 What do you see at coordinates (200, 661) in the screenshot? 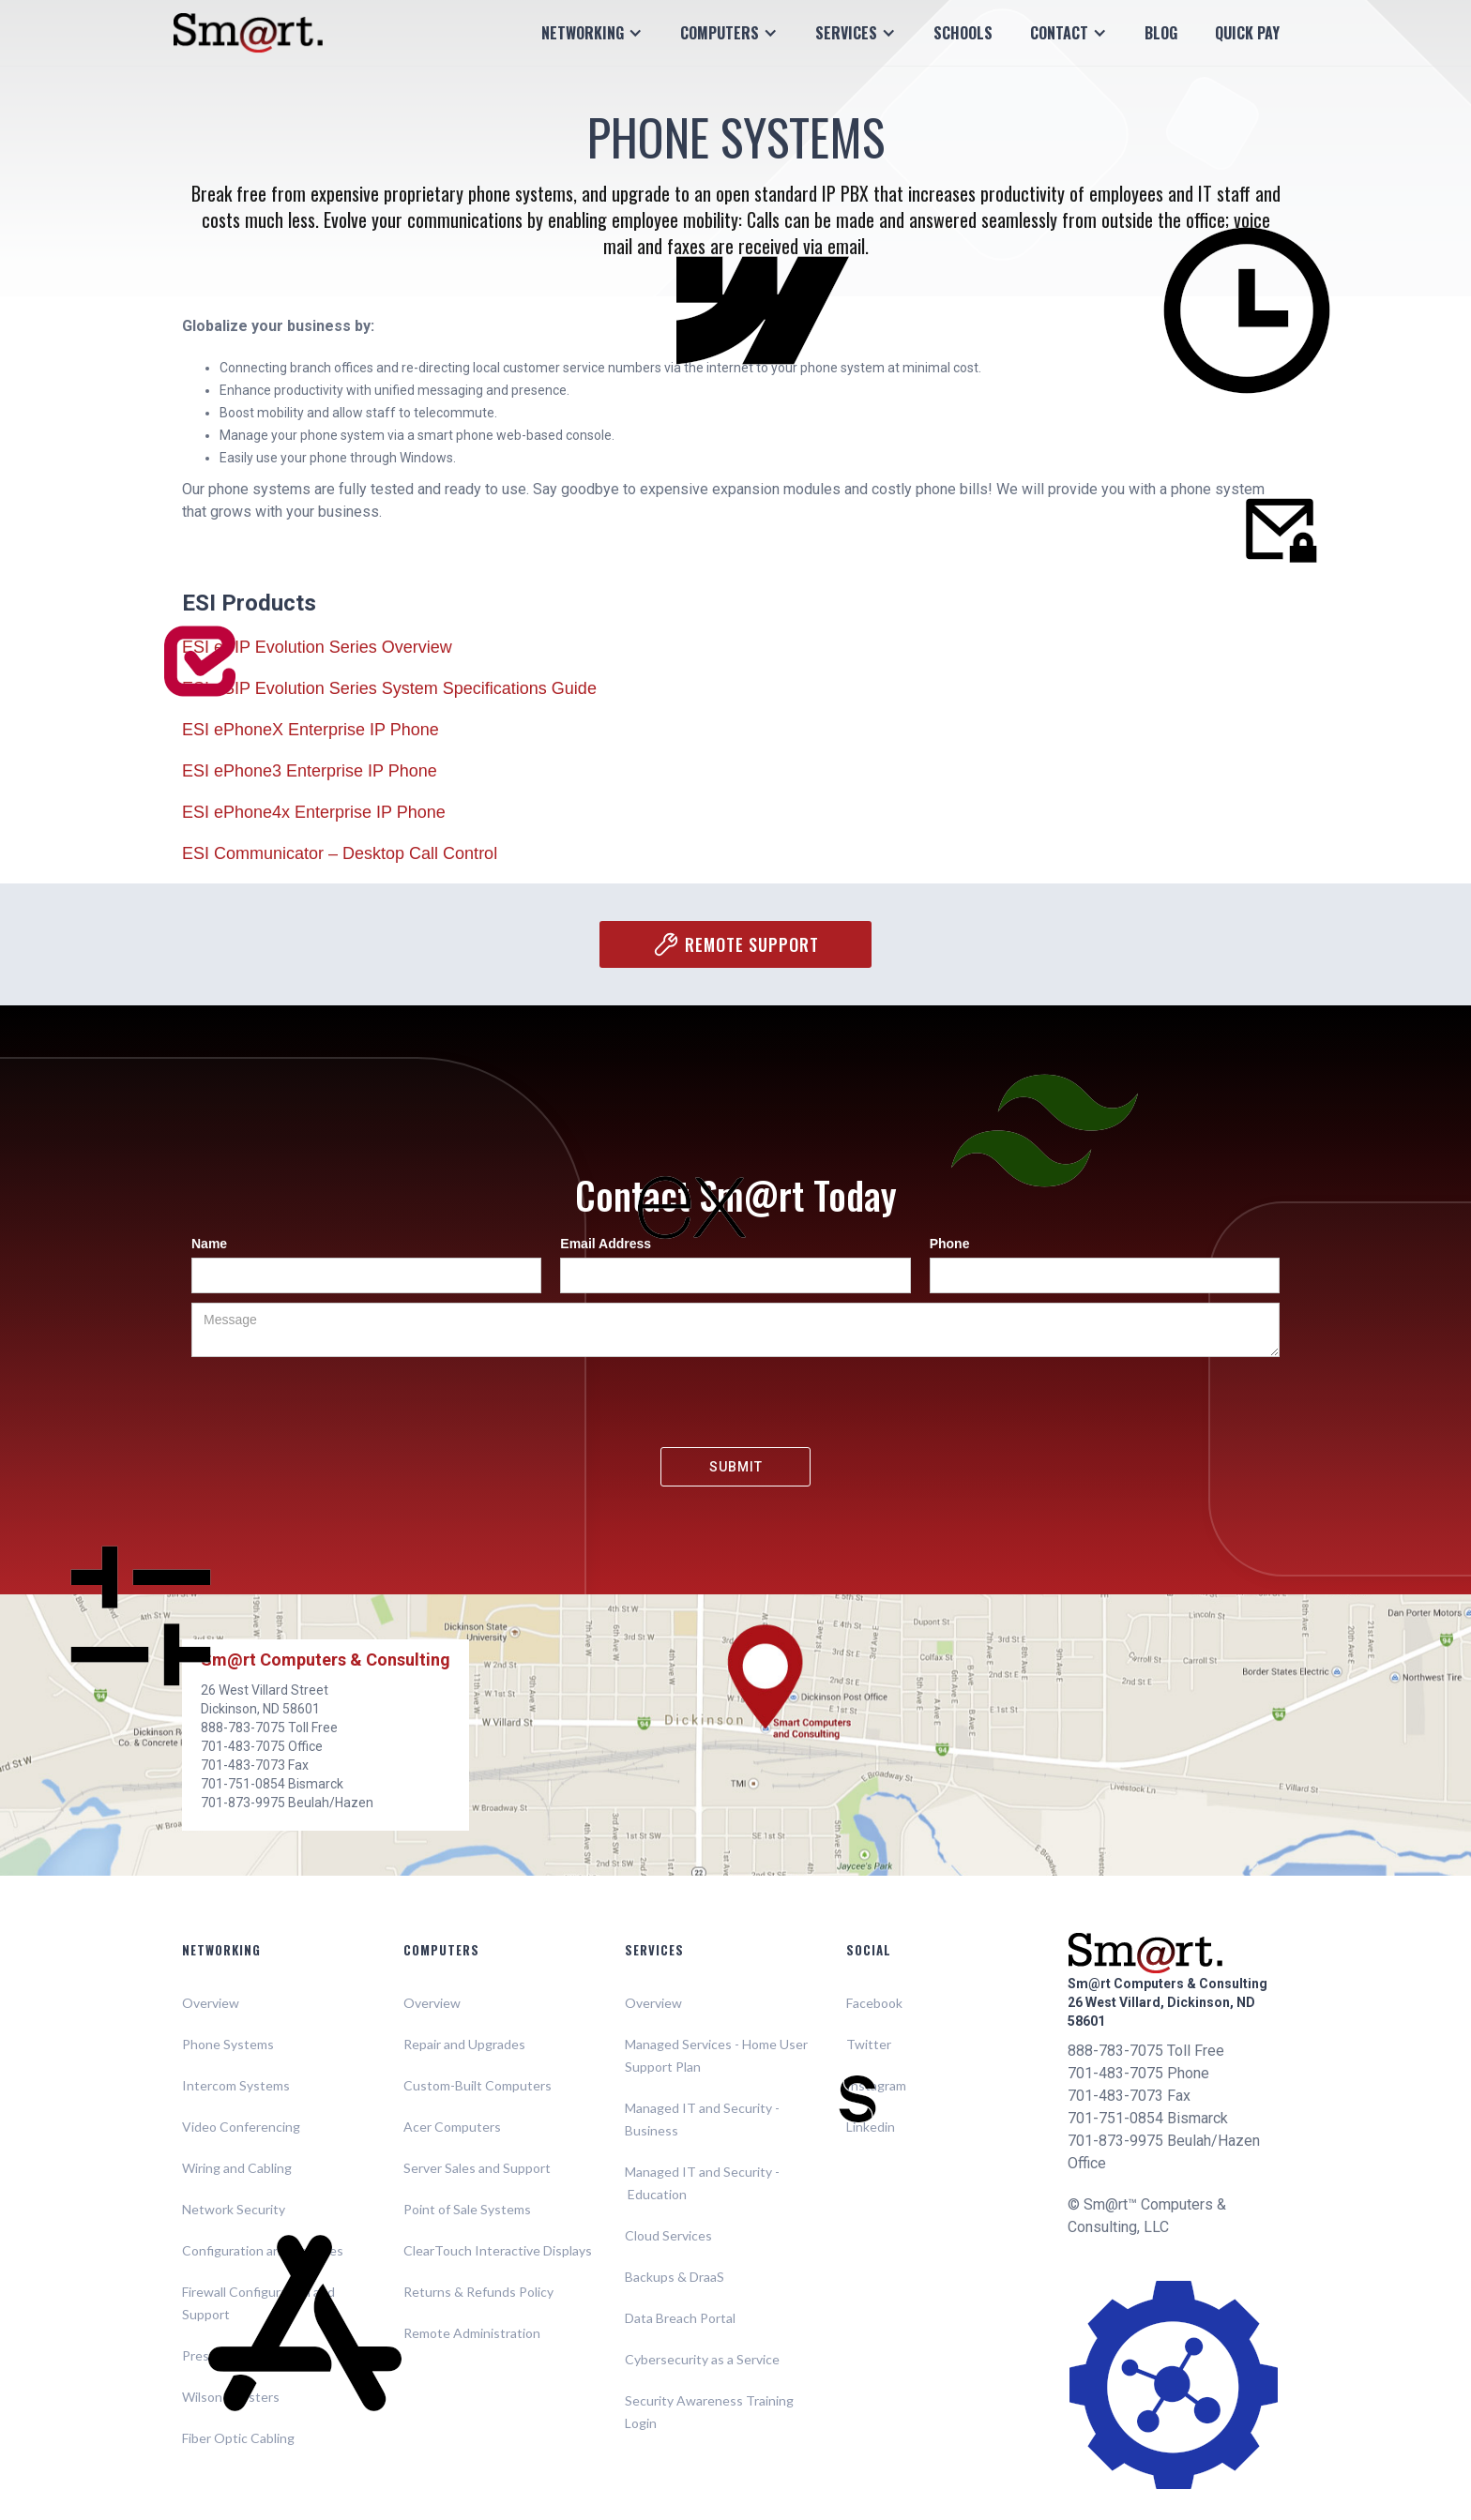
I see `checkmarx company logo` at bounding box center [200, 661].